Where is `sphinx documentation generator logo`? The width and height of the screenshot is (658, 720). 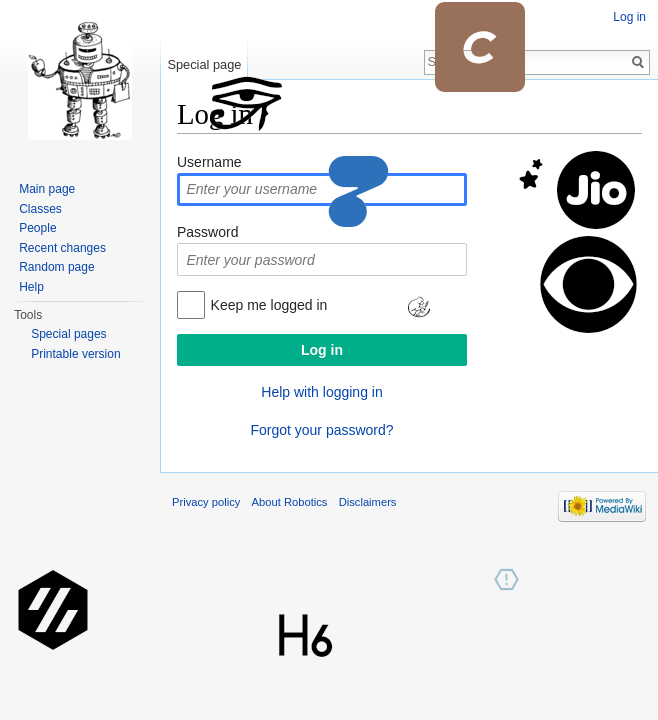 sphinx documentation generator logo is located at coordinates (246, 104).